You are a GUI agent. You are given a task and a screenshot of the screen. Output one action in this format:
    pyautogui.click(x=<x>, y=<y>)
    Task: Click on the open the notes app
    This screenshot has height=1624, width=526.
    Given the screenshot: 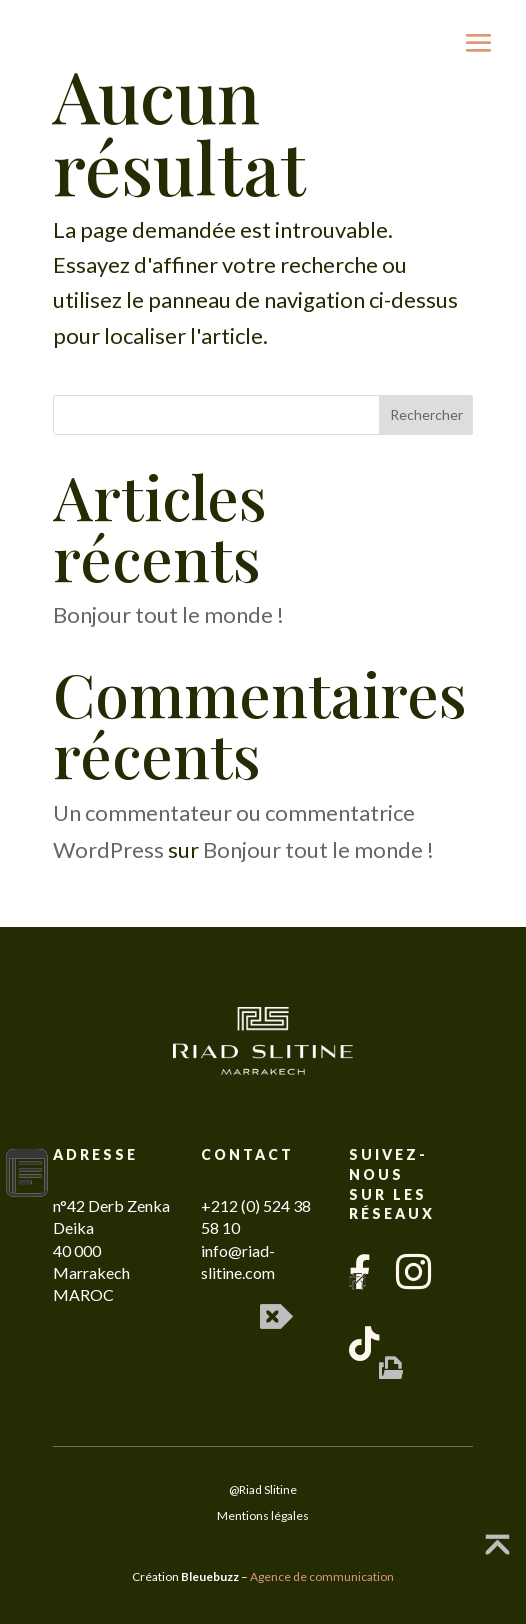 What is the action you would take?
    pyautogui.click(x=28, y=1174)
    